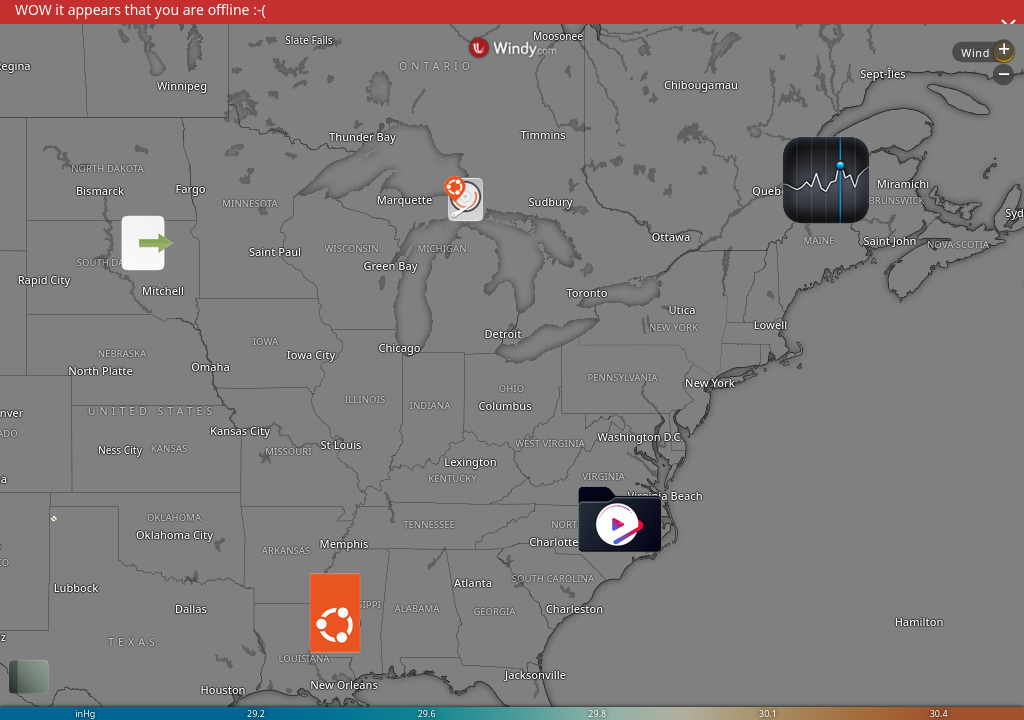 The height and width of the screenshot is (720, 1024). Describe the element at coordinates (335, 613) in the screenshot. I see `open the ubuntu system menu` at that location.